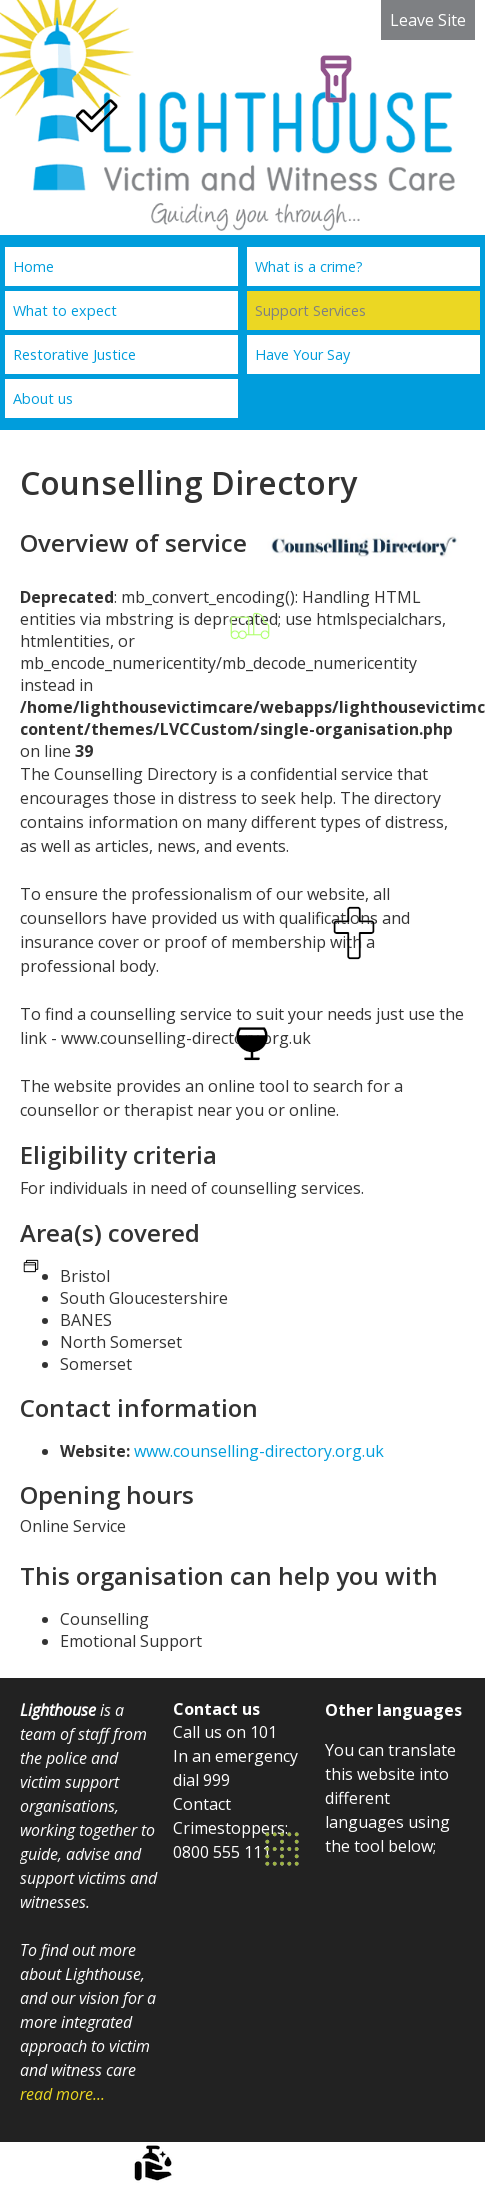 The height and width of the screenshot is (2192, 485). Describe the element at coordinates (96, 115) in the screenshot. I see `confirm or submit an action` at that location.